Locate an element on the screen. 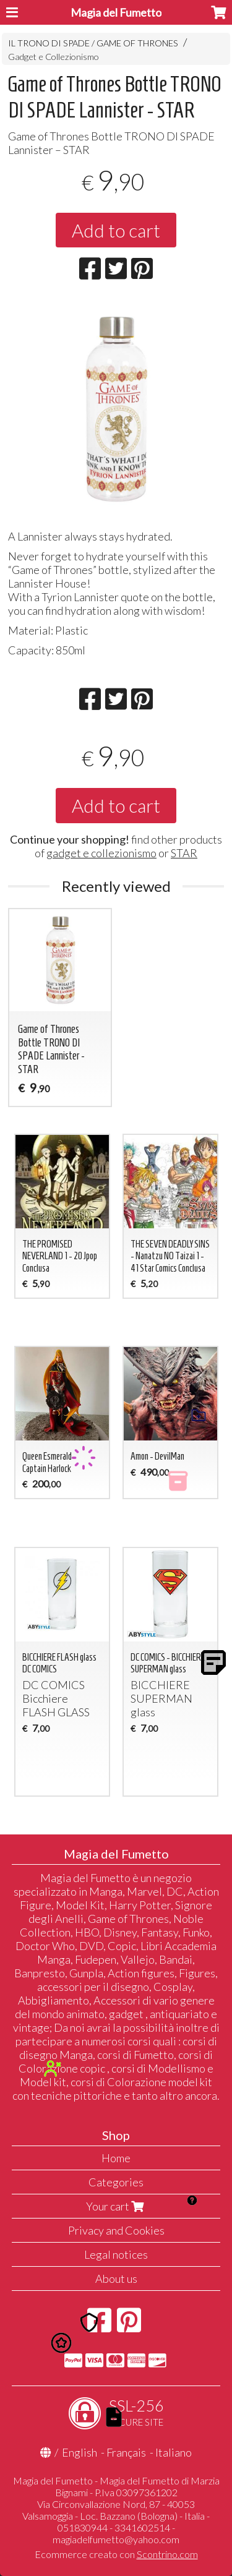 The image size is (232, 2576). create a new folder is located at coordinates (199, 1415).